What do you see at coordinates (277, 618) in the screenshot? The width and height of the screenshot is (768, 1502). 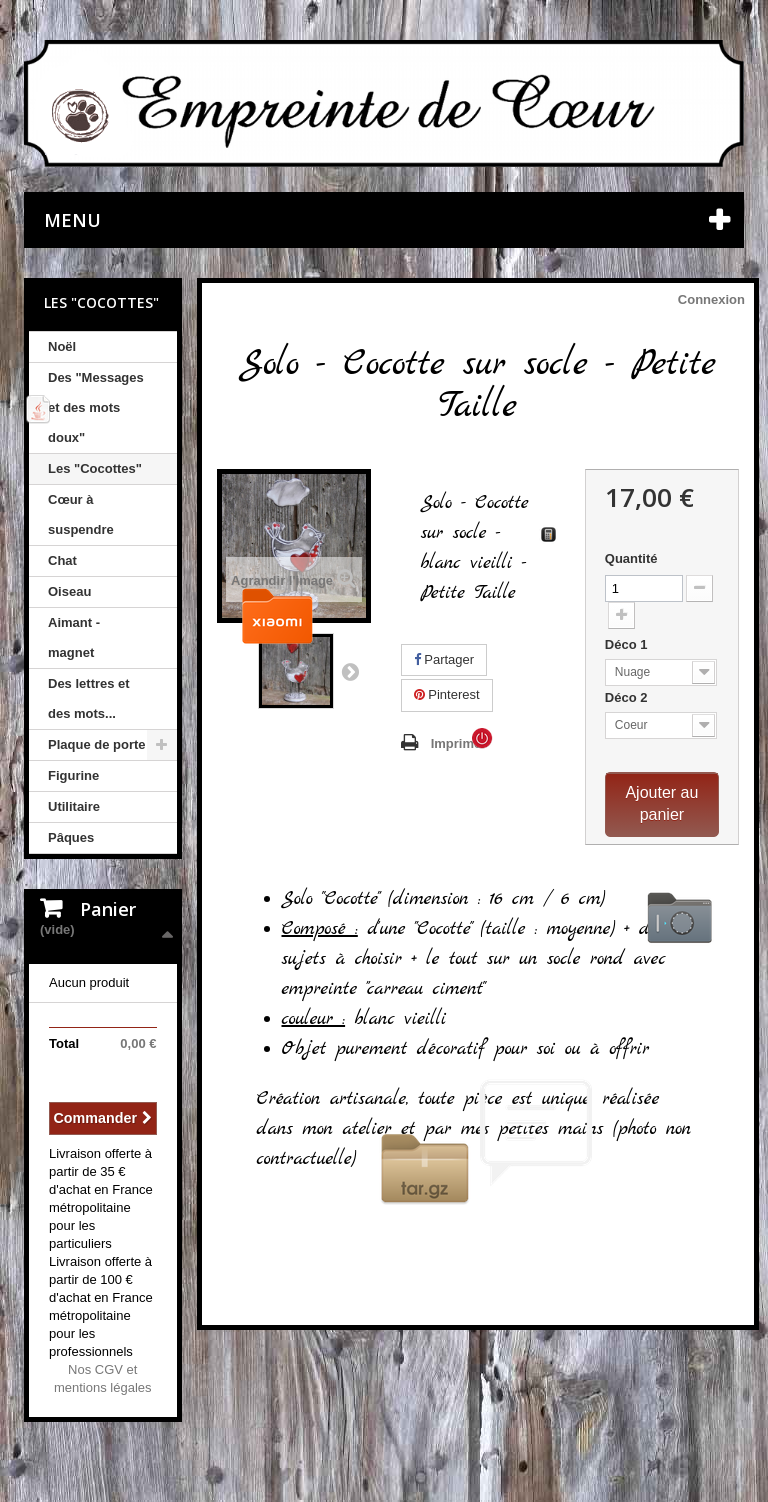 I see `open xiaomi files folder` at bounding box center [277, 618].